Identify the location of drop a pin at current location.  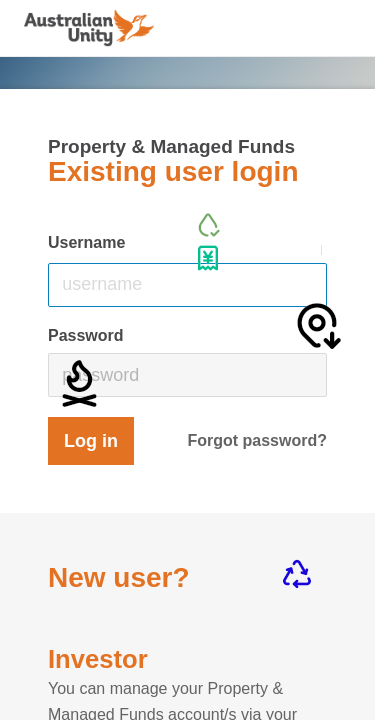
(317, 325).